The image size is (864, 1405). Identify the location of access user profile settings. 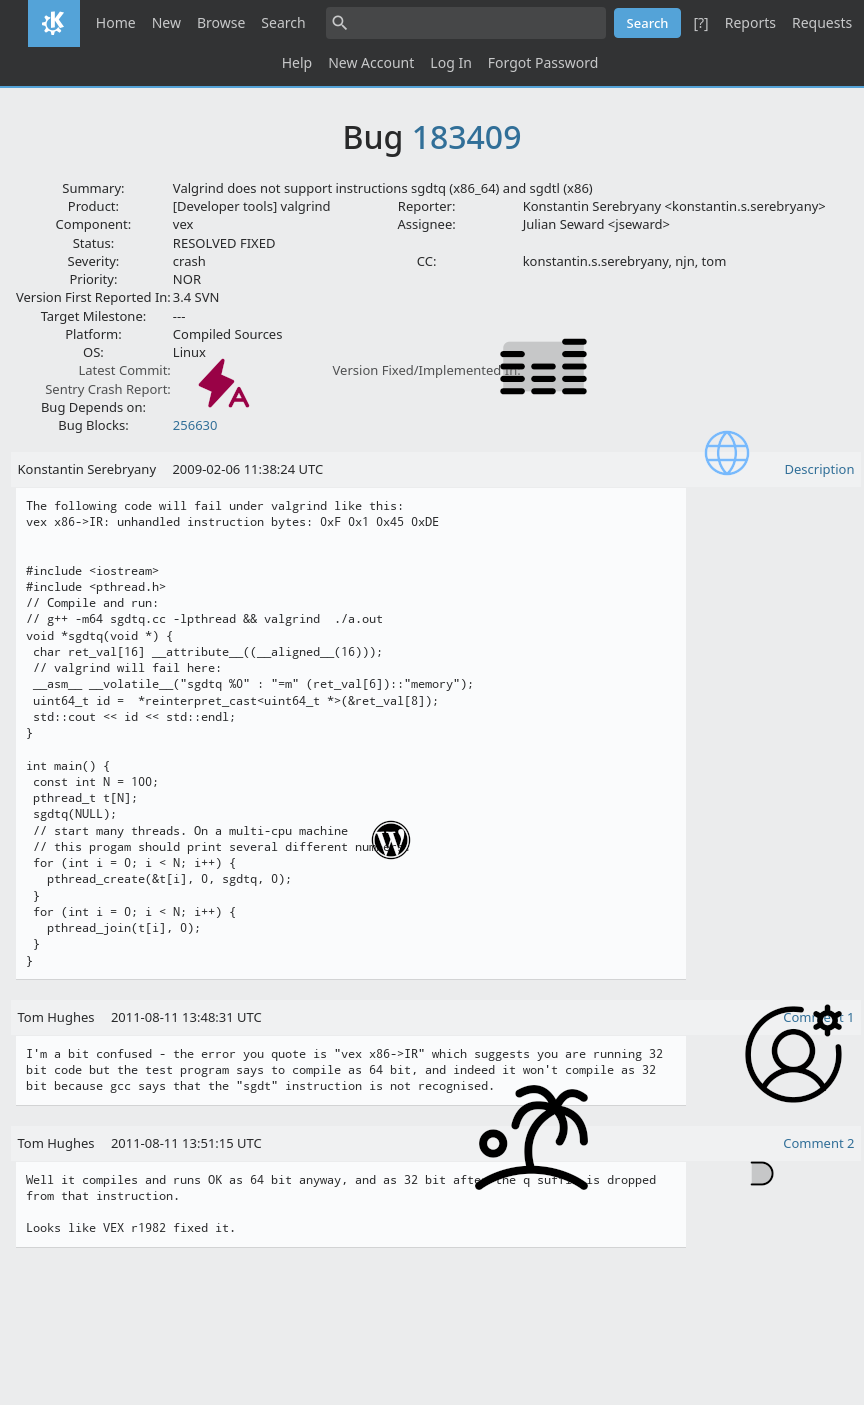
(793, 1054).